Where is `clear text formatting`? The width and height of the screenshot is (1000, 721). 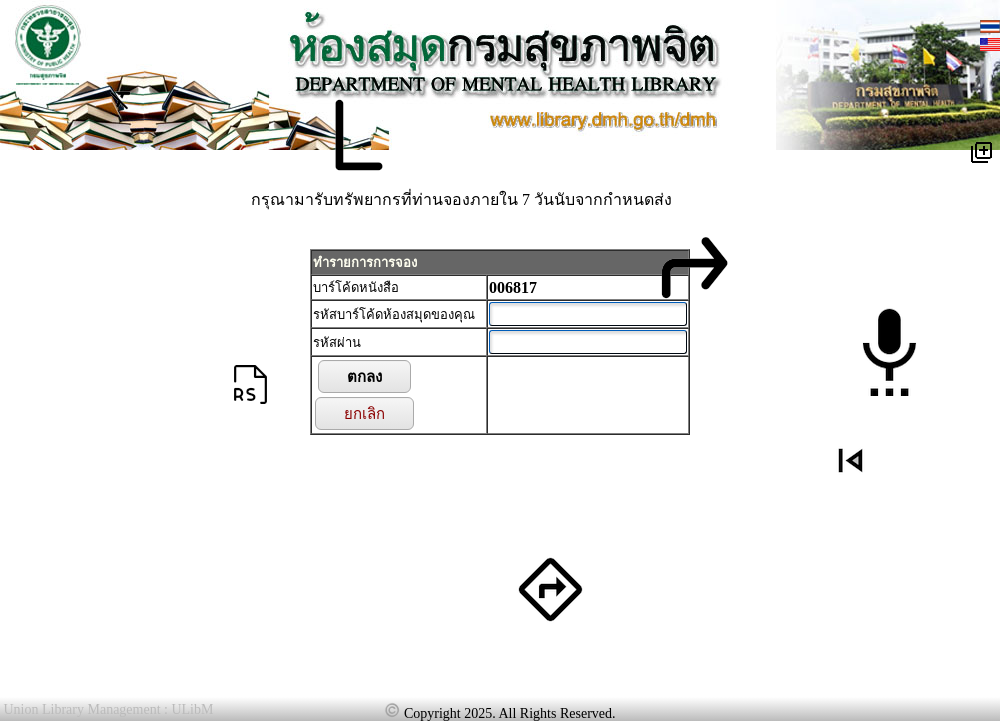
clear text formatting is located at coordinates (121, 99).